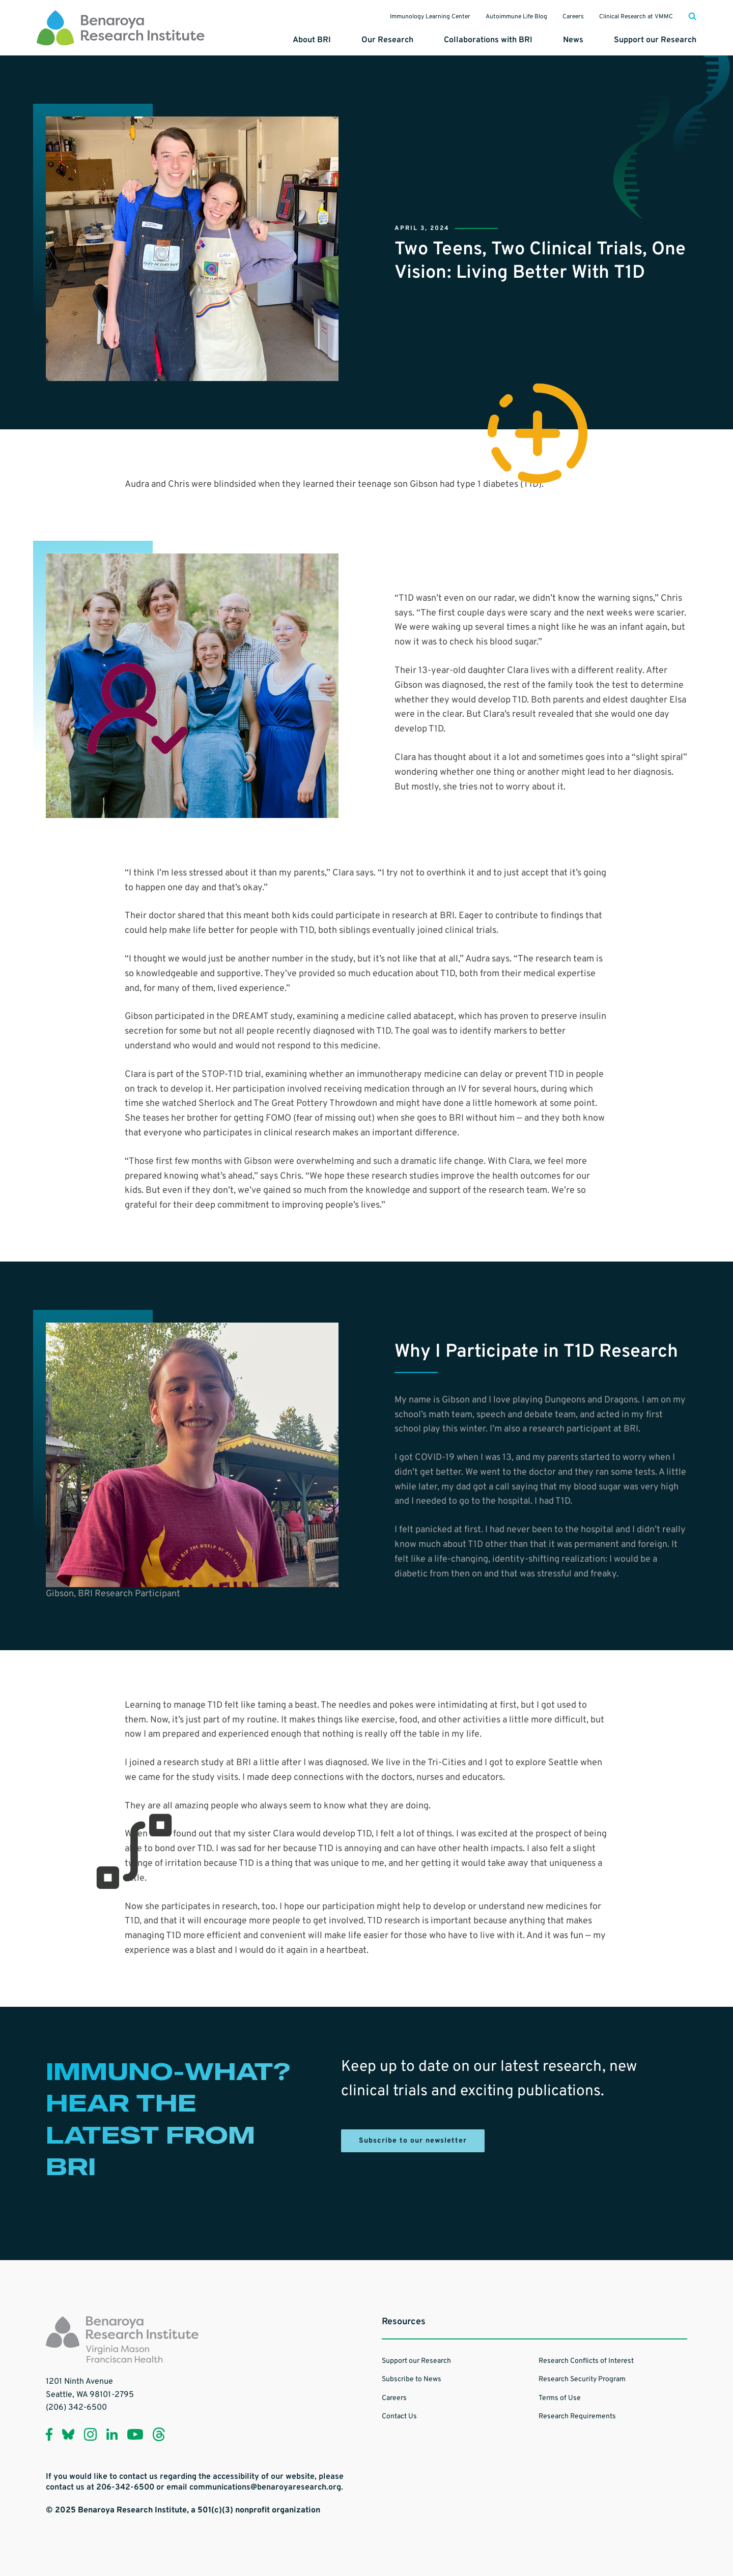 The image size is (733, 2576). Describe the element at coordinates (134, 1851) in the screenshot. I see `view route between two points` at that location.